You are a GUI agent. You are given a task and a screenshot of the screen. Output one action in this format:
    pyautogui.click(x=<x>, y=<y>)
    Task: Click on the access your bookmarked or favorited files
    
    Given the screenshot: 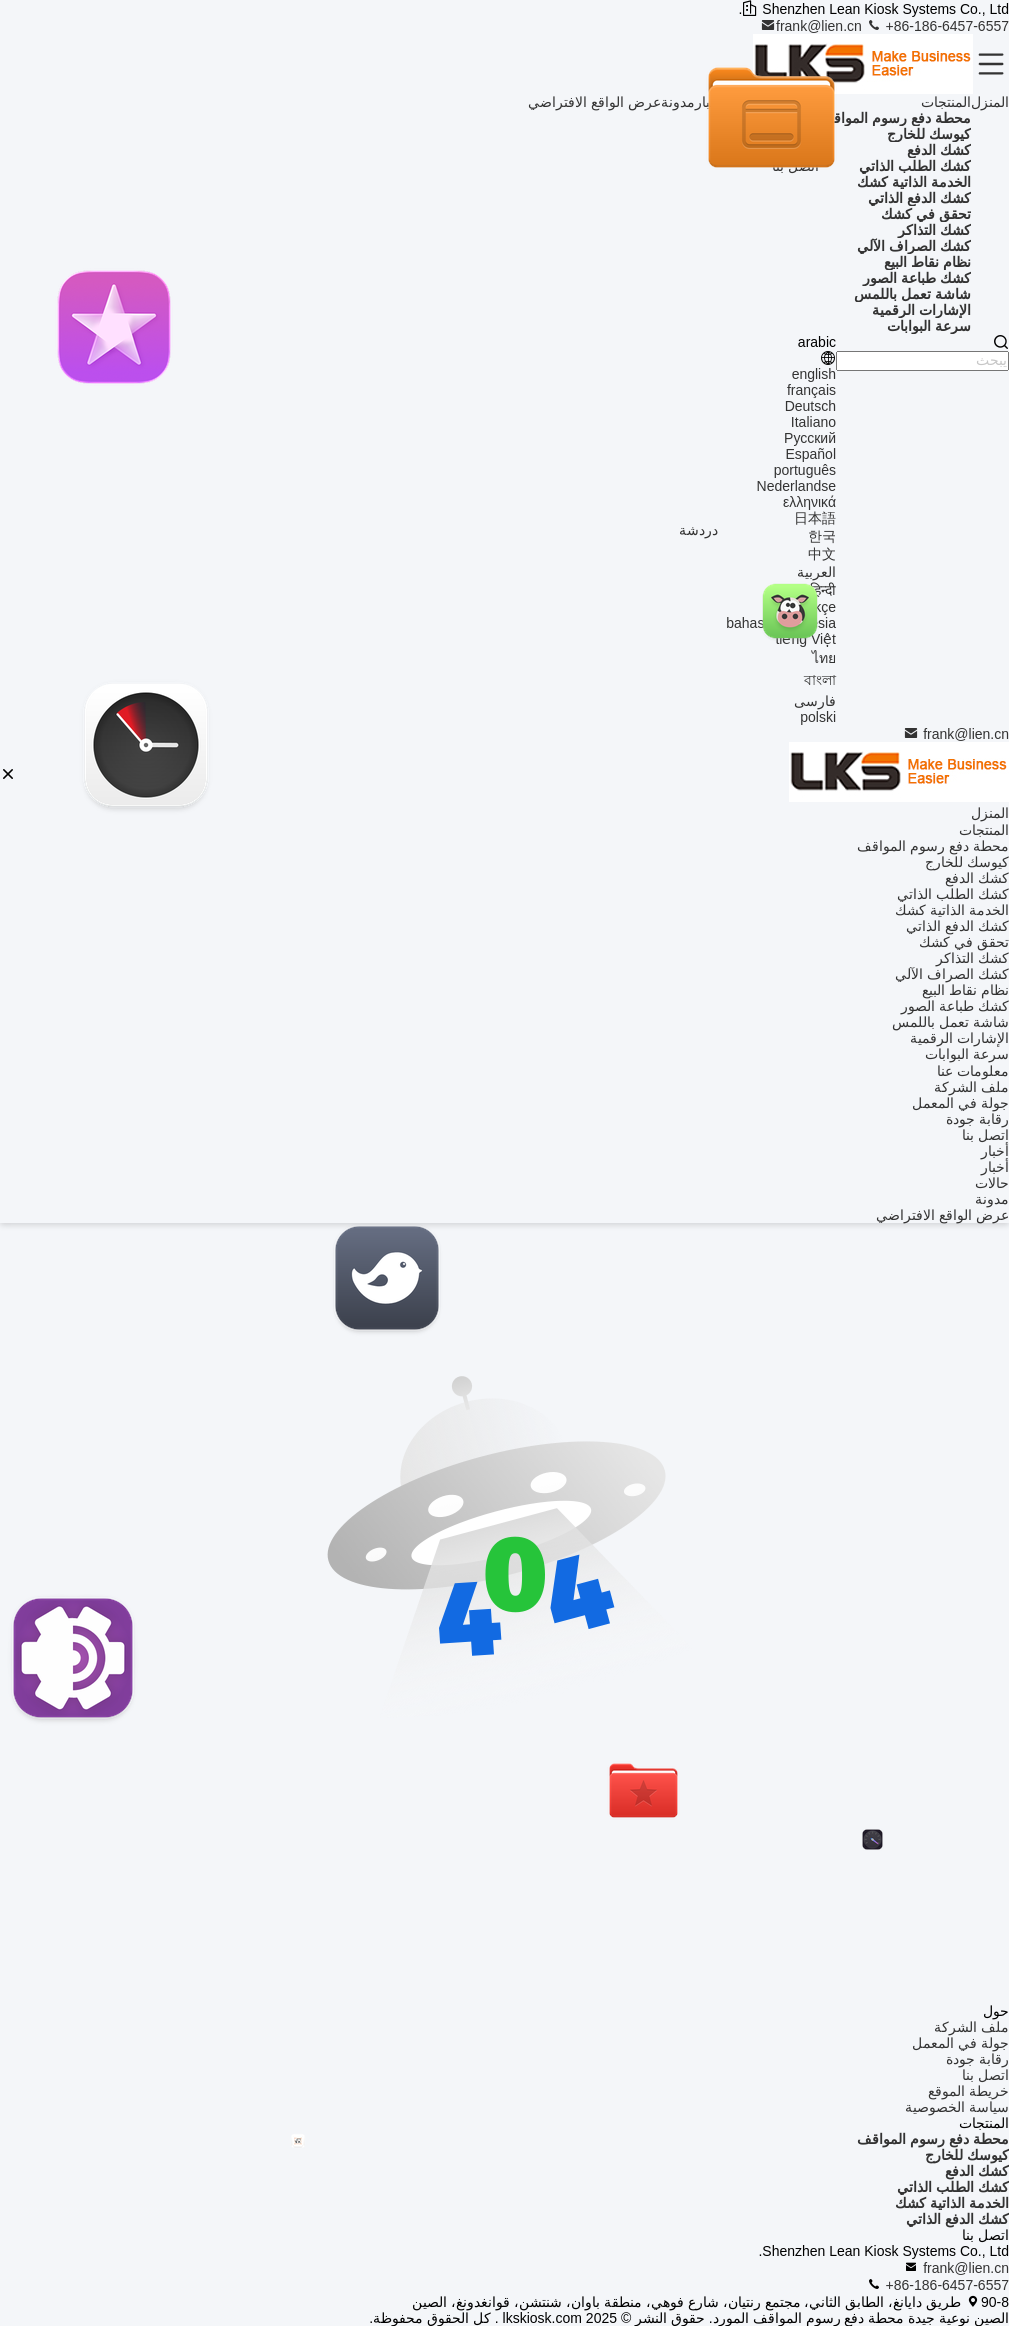 What is the action you would take?
    pyautogui.click(x=643, y=1790)
    